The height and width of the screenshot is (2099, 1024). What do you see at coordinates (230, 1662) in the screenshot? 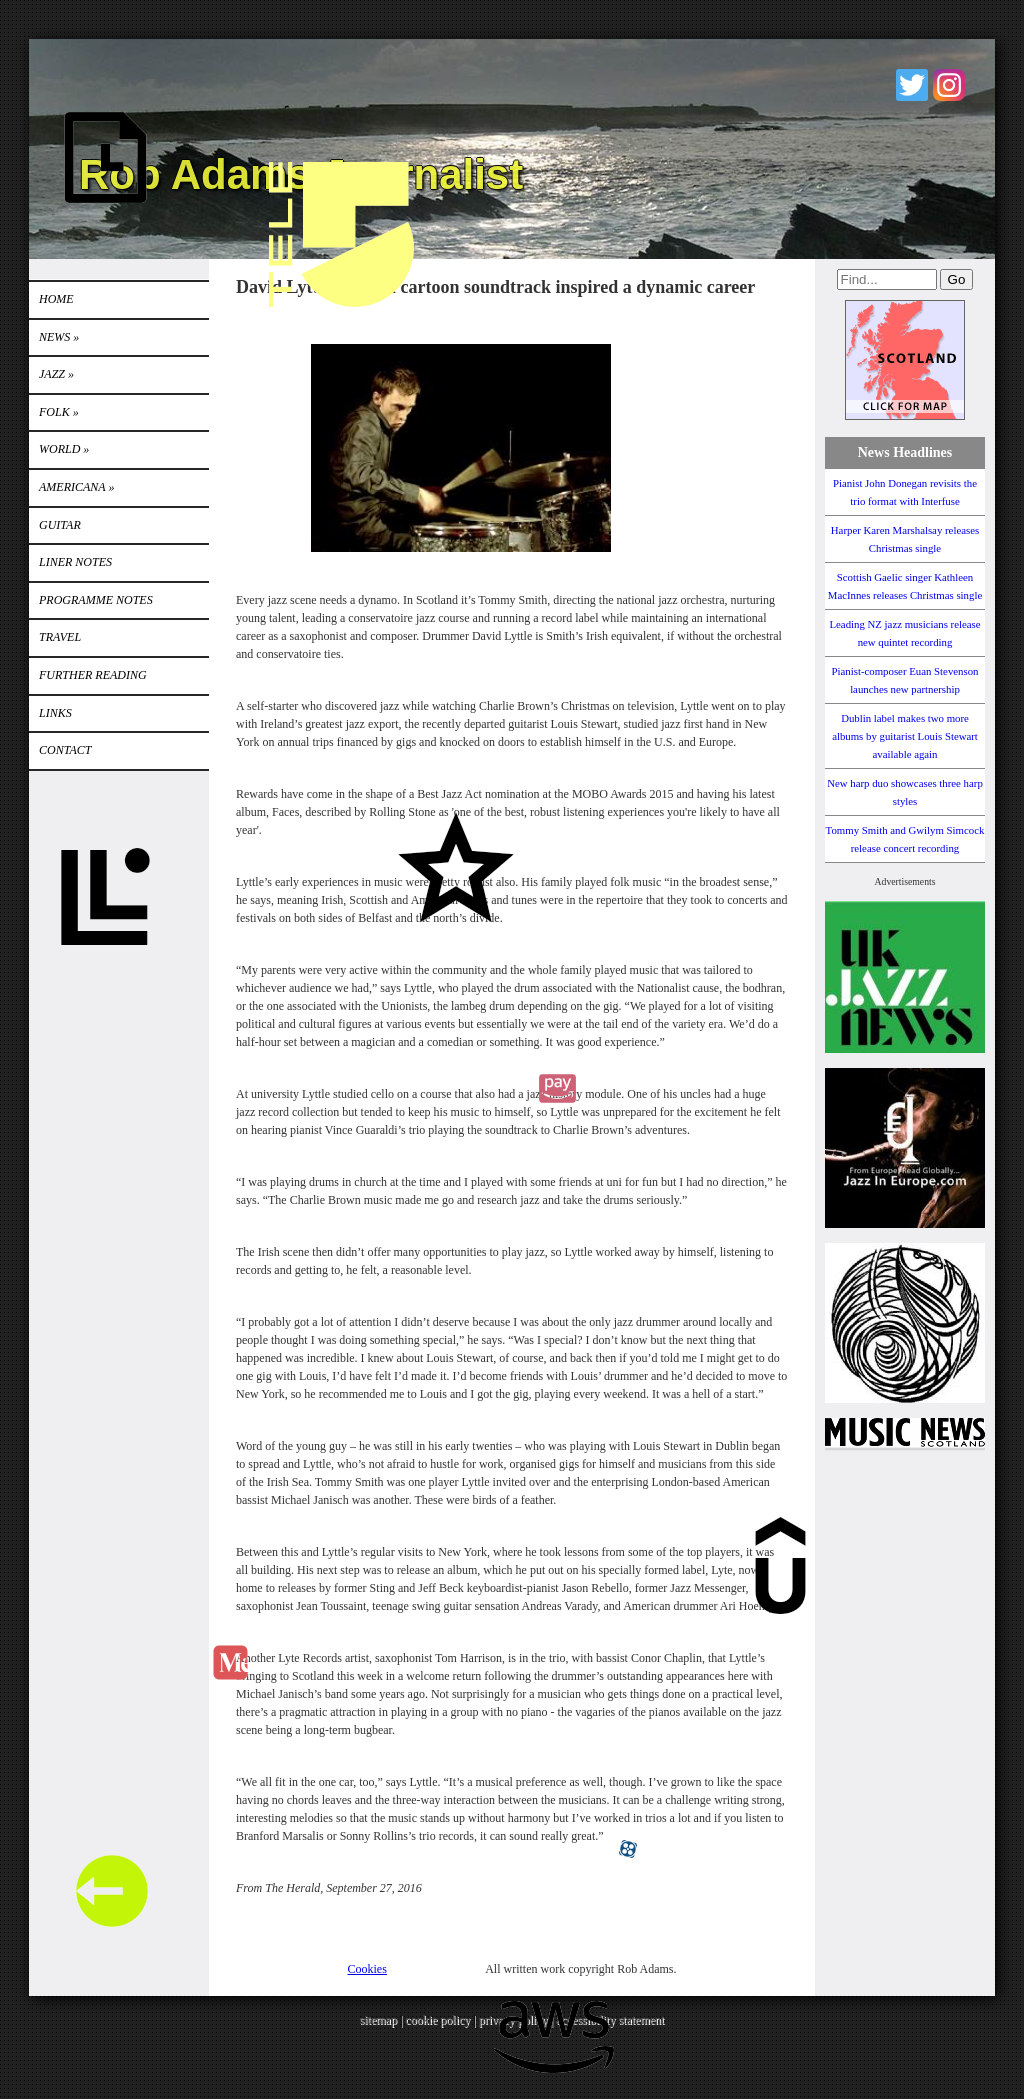
I see `open the Medium app` at bounding box center [230, 1662].